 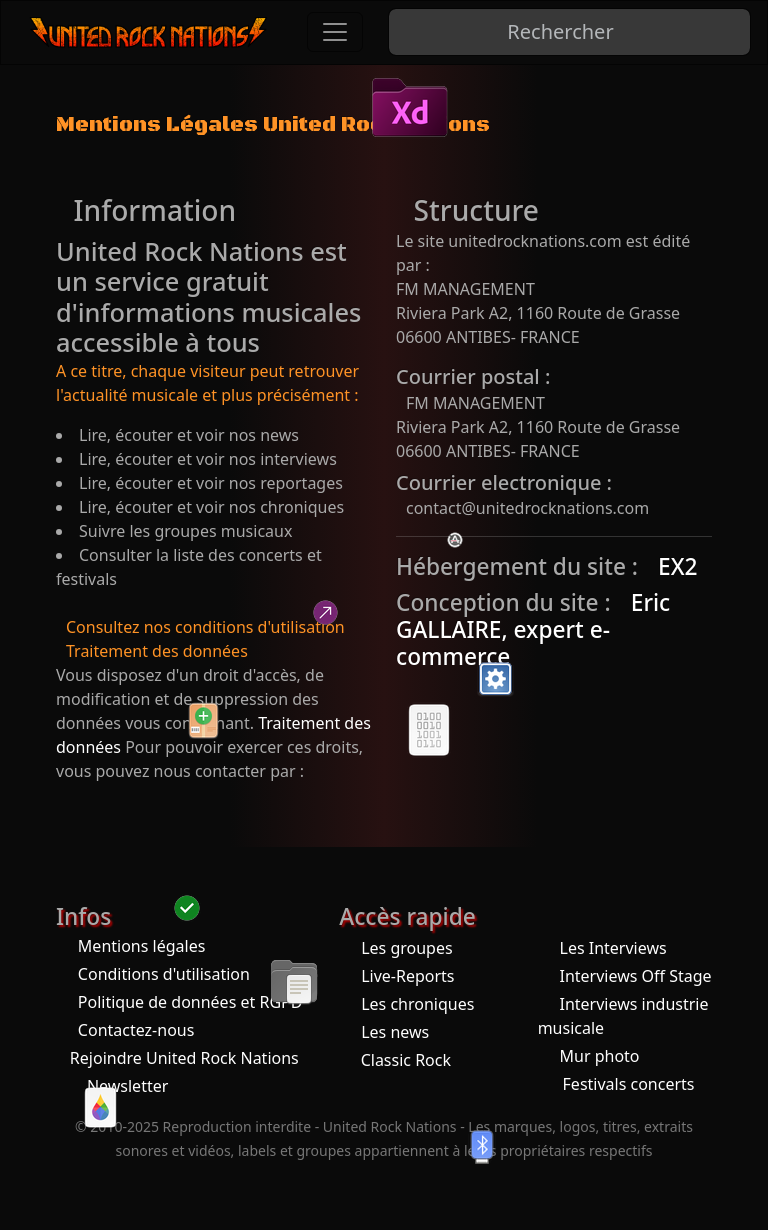 I want to click on indicates a symbolic link or shortcut to another file, so click(x=325, y=612).